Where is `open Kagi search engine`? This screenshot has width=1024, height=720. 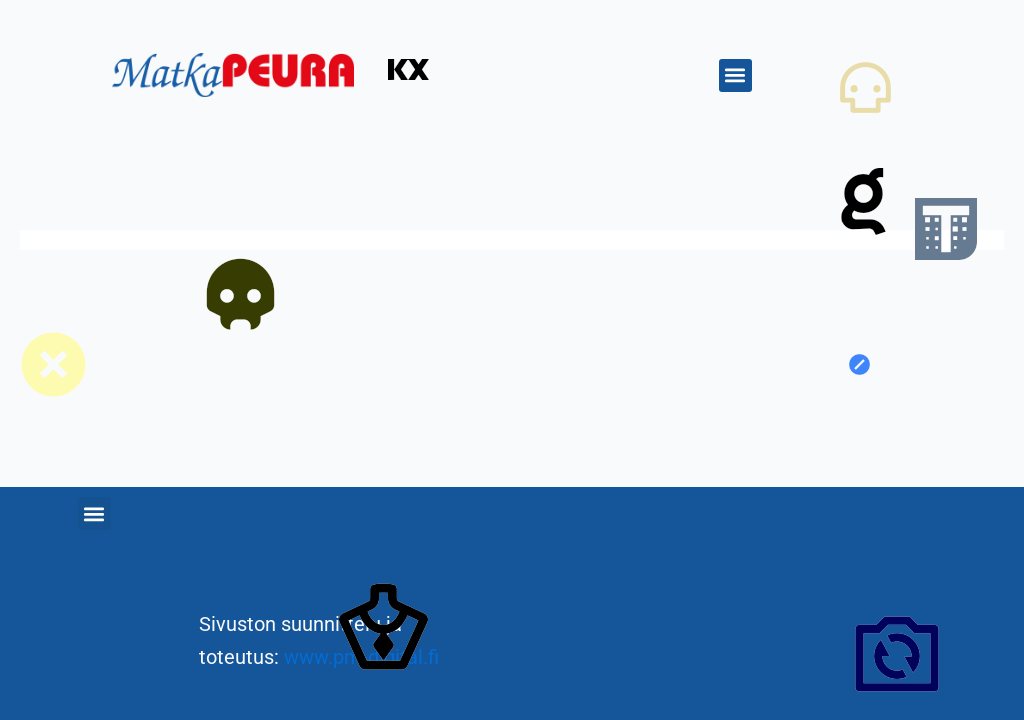
open Kagi search engine is located at coordinates (863, 201).